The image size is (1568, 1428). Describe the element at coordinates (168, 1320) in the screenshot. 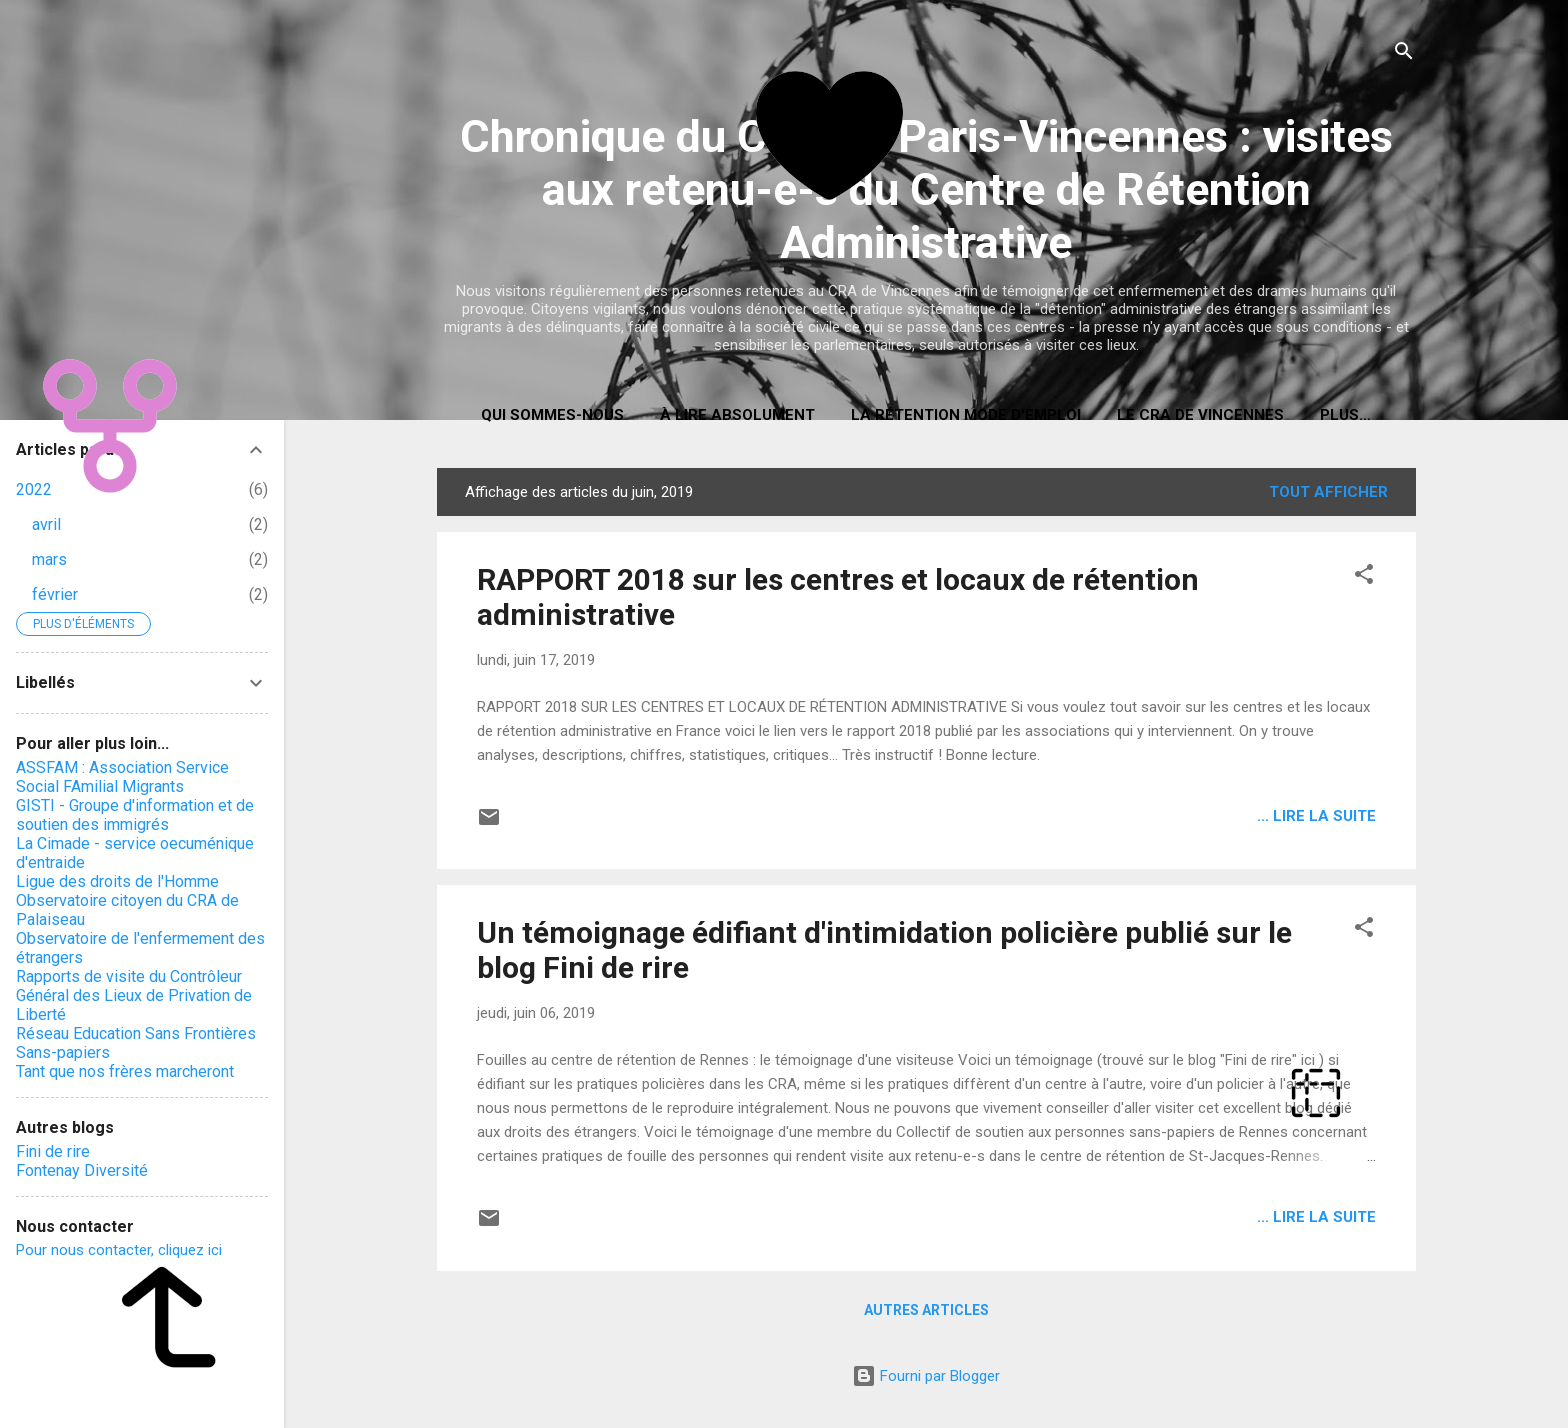

I see `go back and up in navigation hierarchy` at that location.